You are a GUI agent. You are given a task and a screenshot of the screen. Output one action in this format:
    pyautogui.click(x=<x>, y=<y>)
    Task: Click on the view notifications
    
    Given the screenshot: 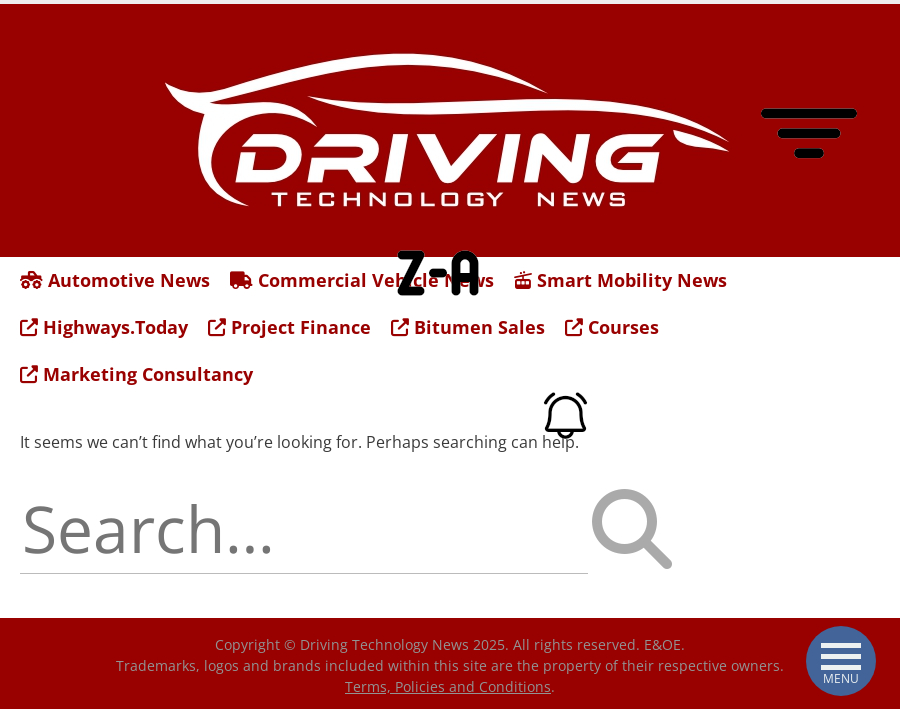 What is the action you would take?
    pyautogui.click(x=565, y=416)
    